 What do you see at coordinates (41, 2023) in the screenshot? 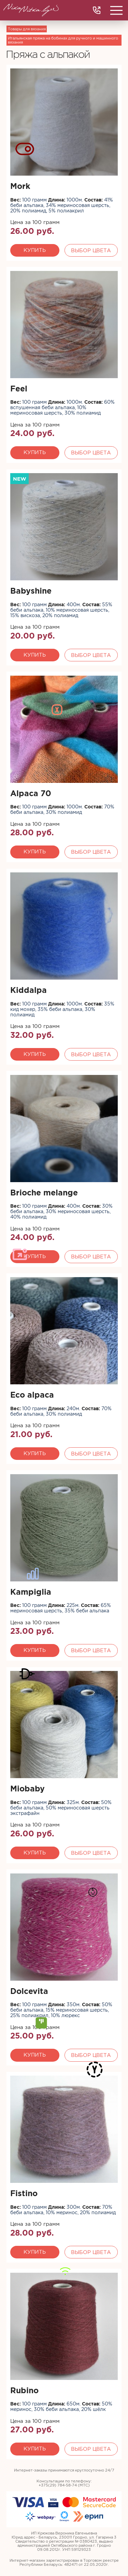
I see `align content to top center of container` at bounding box center [41, 2023].